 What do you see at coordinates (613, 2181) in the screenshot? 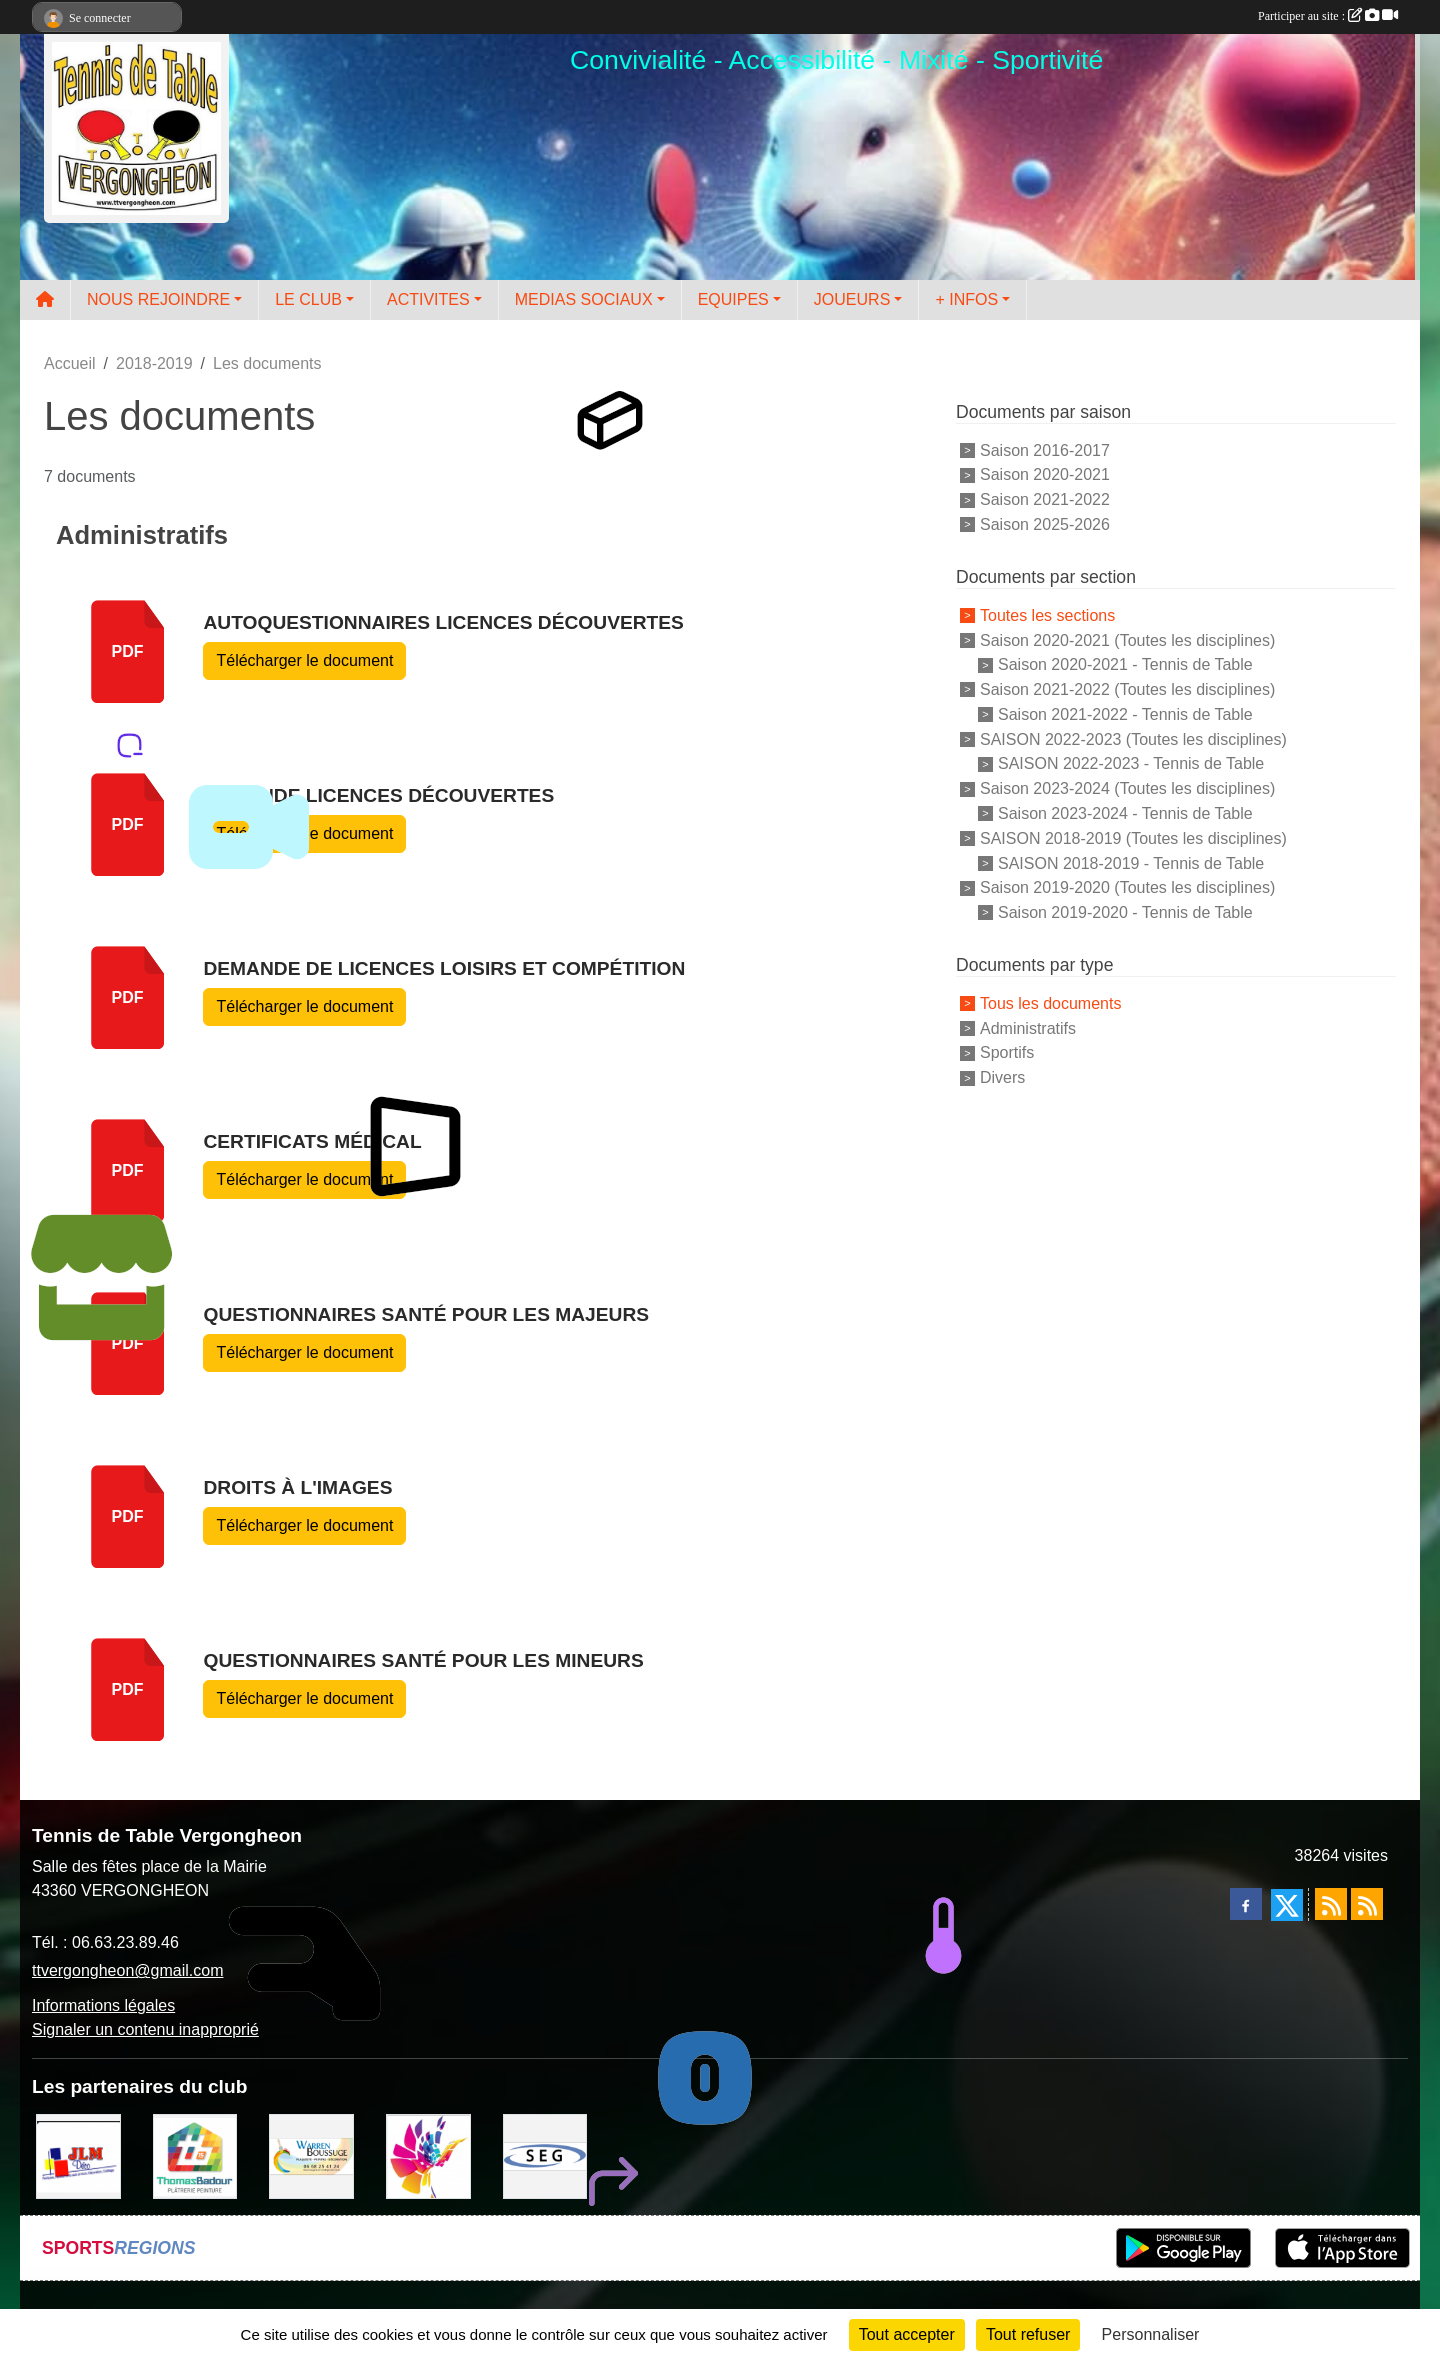
I see `share or forward content` at bounding box center [613, 2181].